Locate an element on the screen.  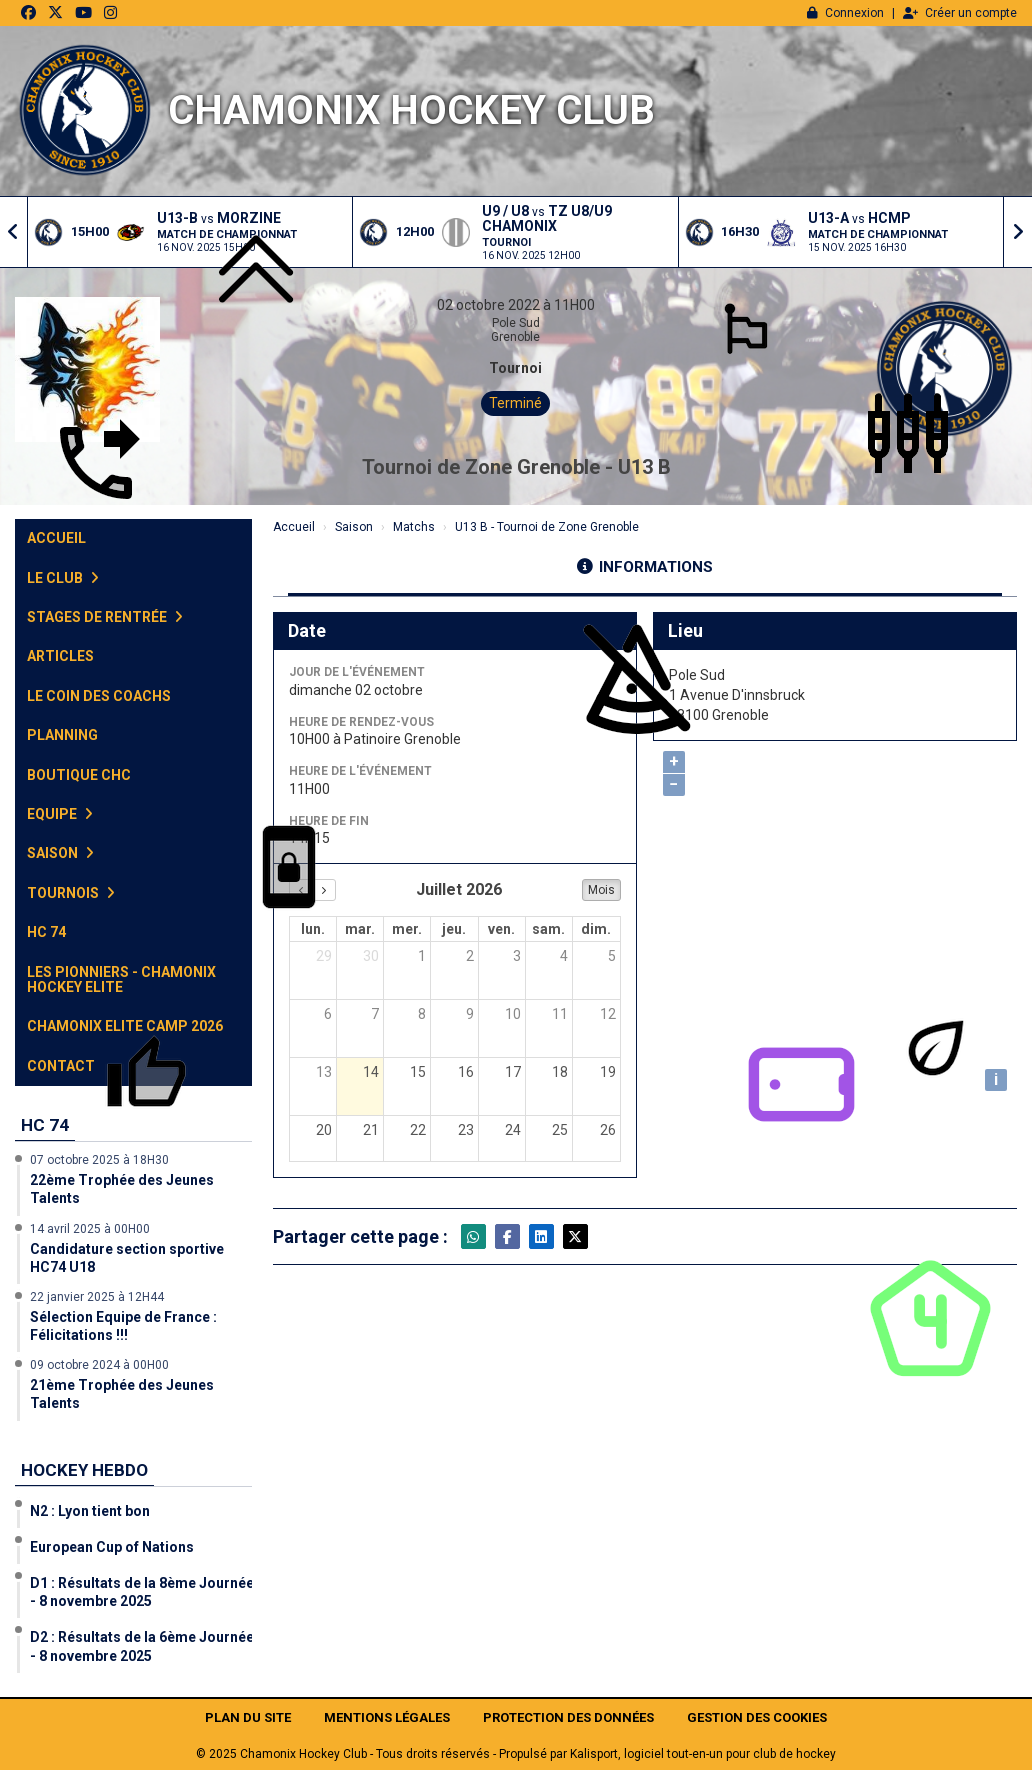
enable eco-friendly or power-saving mode is located at coordinates (936, 1048).